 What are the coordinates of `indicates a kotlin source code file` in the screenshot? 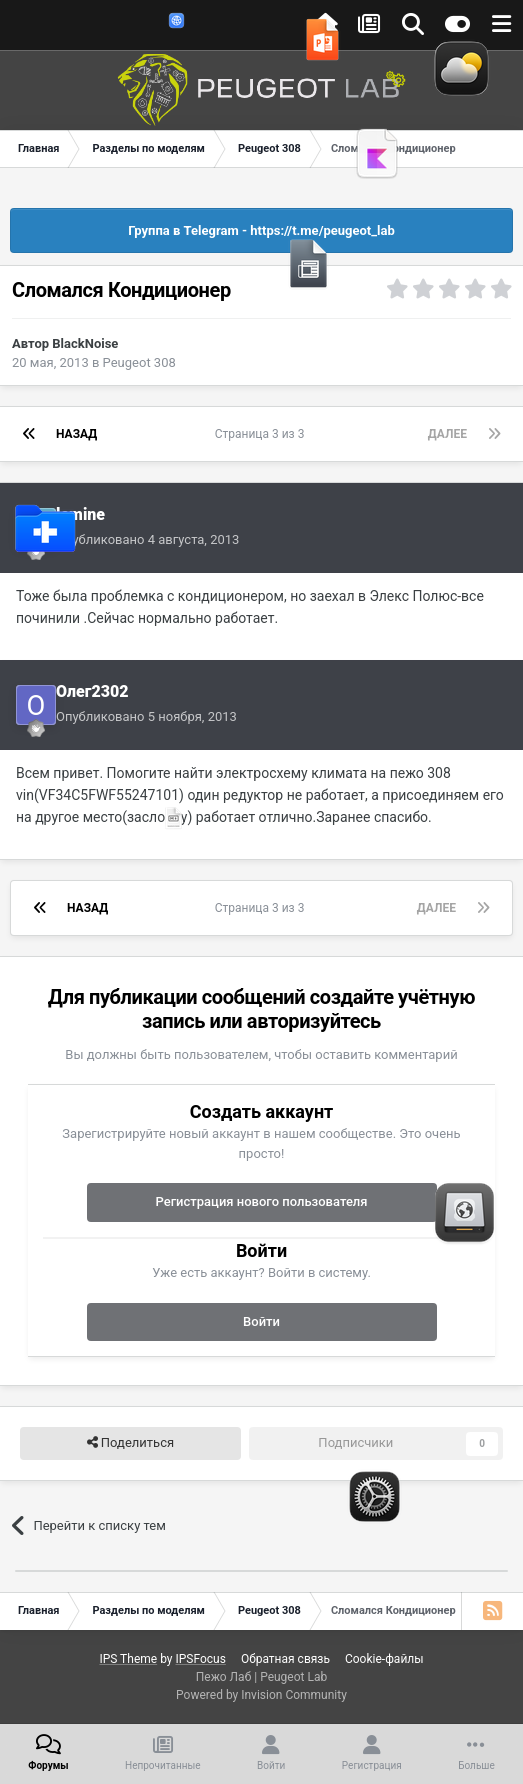 It's located at (377, 153).